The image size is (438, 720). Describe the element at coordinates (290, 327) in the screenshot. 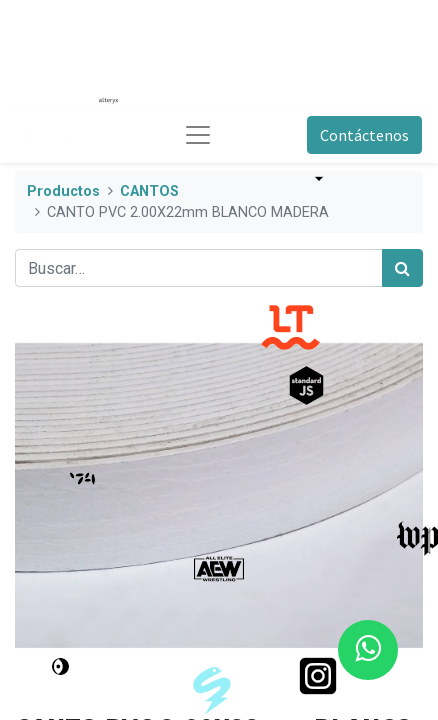

I see `open LanguageTool grammar and spell checker` at that location.